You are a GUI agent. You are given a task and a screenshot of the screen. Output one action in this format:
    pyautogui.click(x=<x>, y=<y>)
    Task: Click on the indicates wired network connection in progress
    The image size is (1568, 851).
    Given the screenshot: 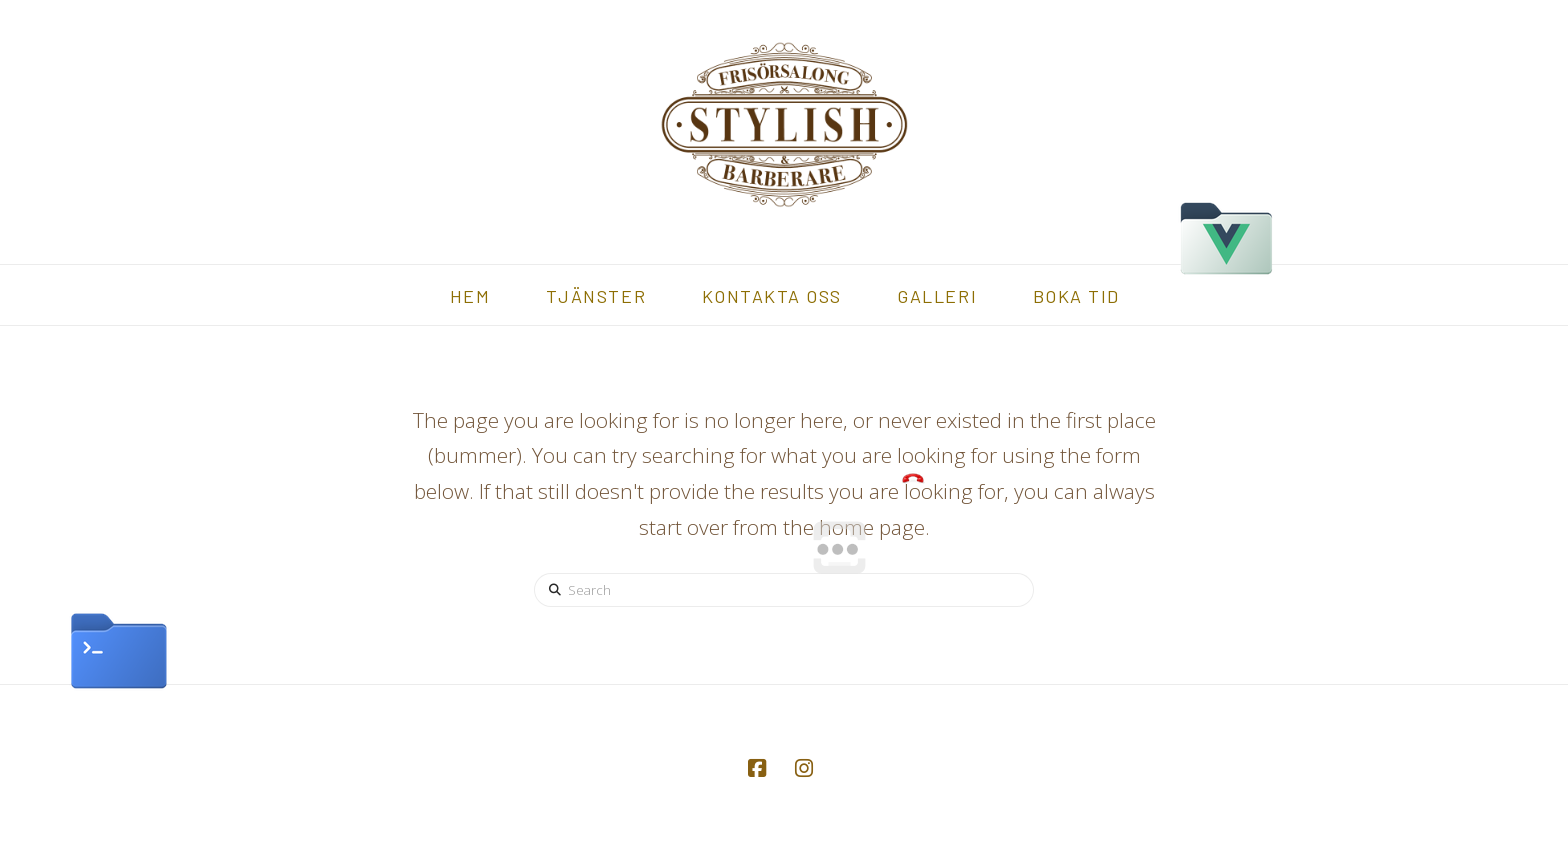 What is the action you would take?
    pyautogui.click(x=839, y=547)
    